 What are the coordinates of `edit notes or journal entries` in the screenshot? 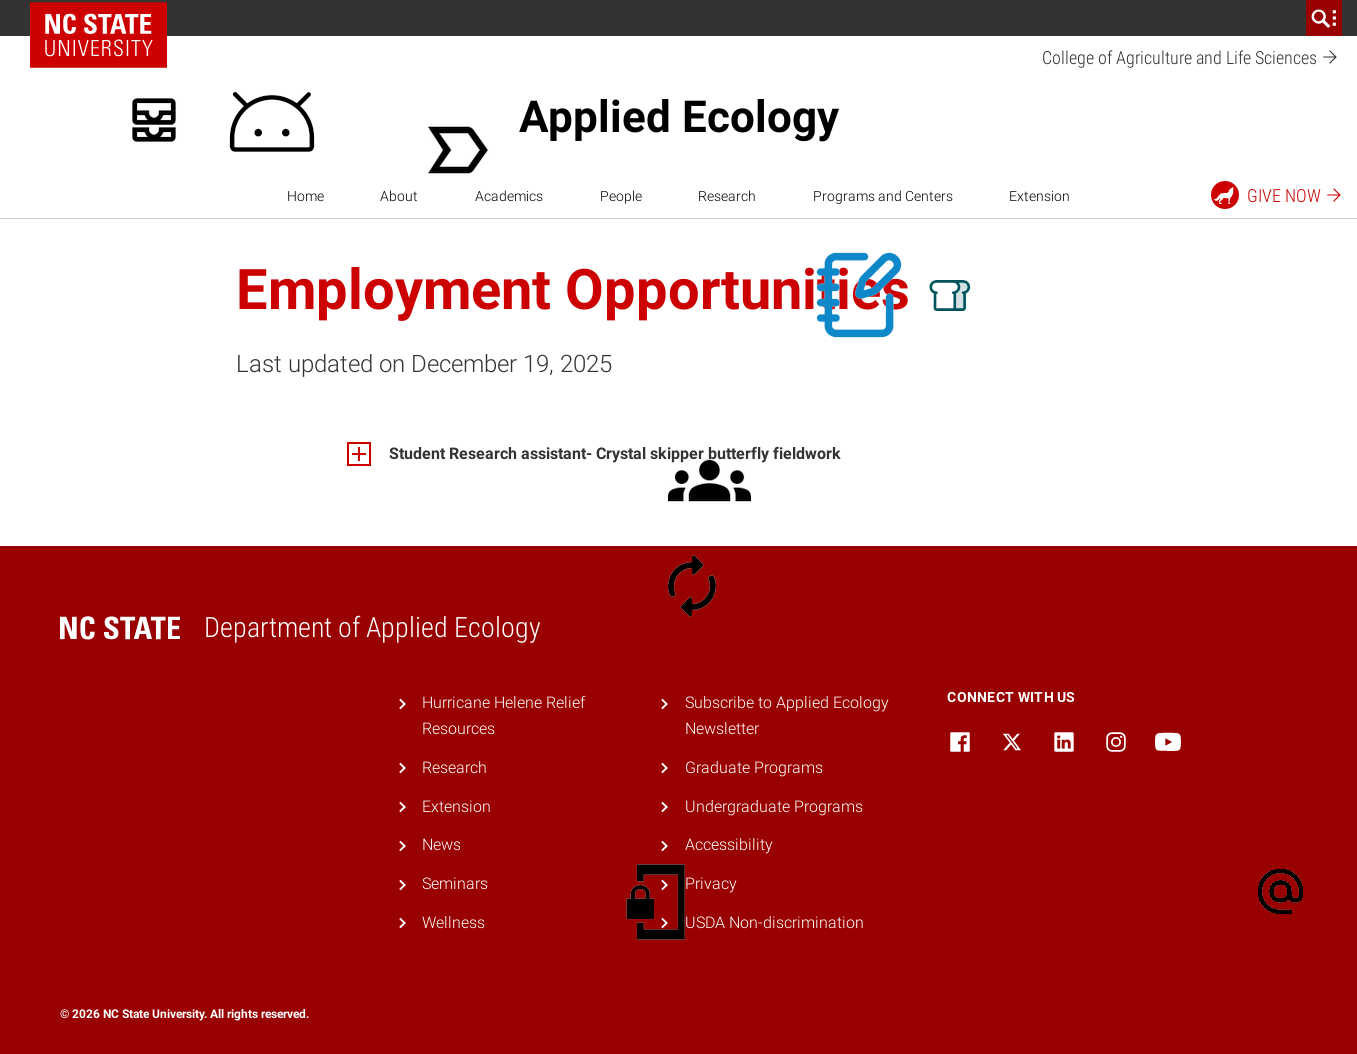 It's located at (859, 295).